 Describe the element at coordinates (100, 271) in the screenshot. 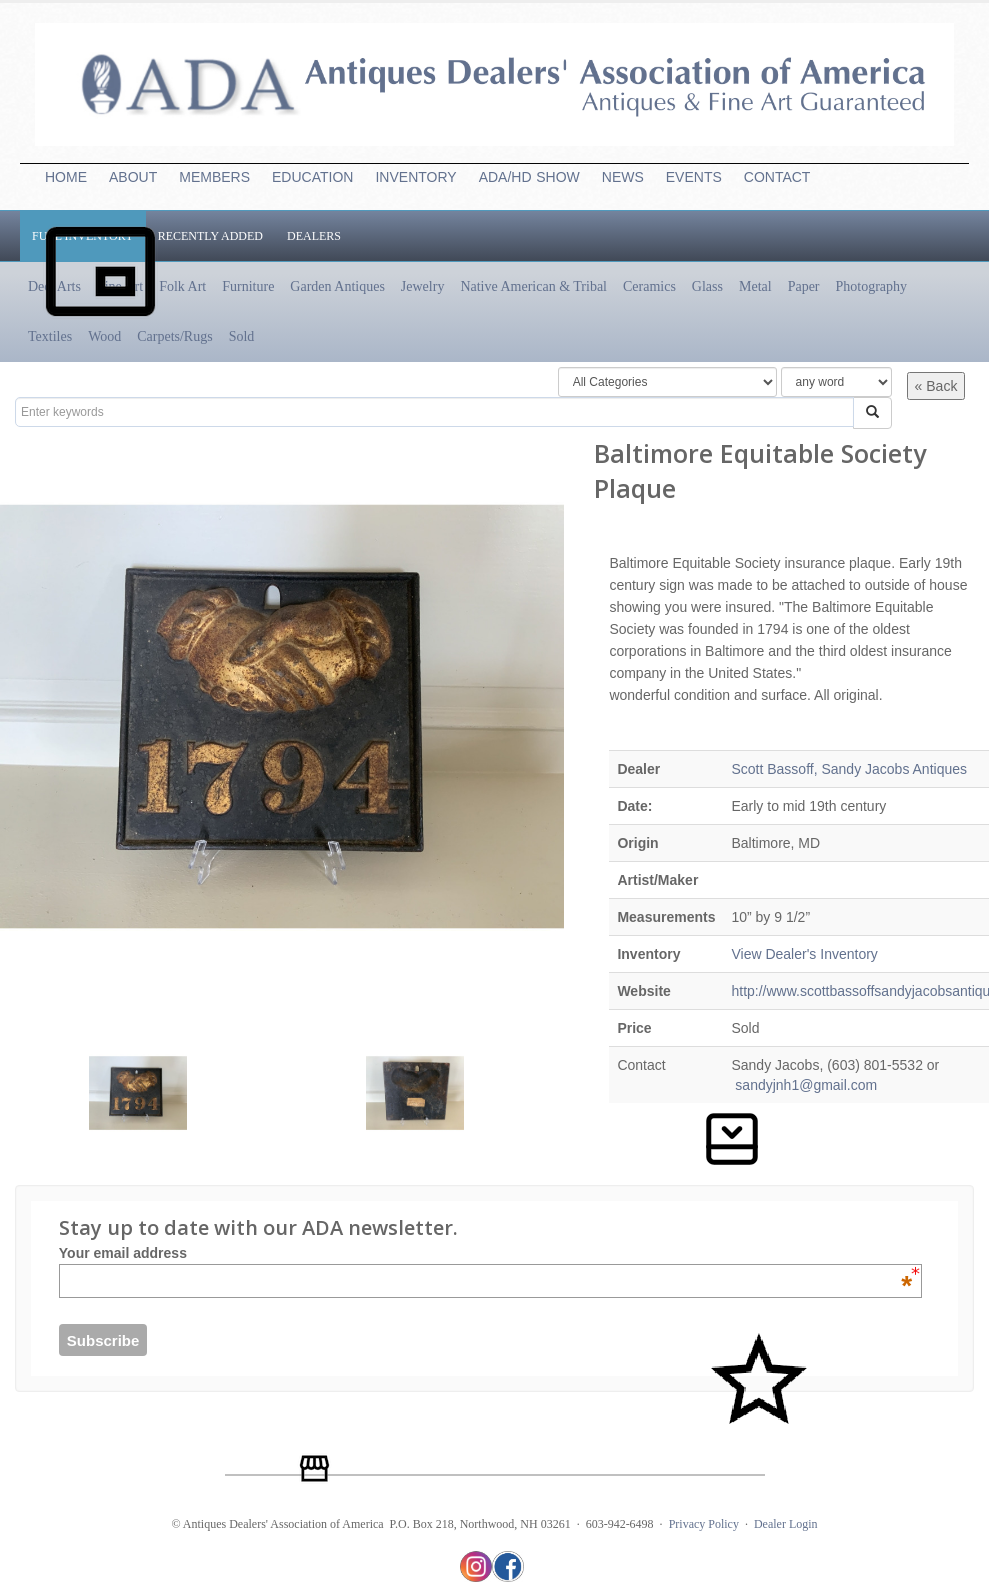

I see `enable picture-in-picture mode` at that location.